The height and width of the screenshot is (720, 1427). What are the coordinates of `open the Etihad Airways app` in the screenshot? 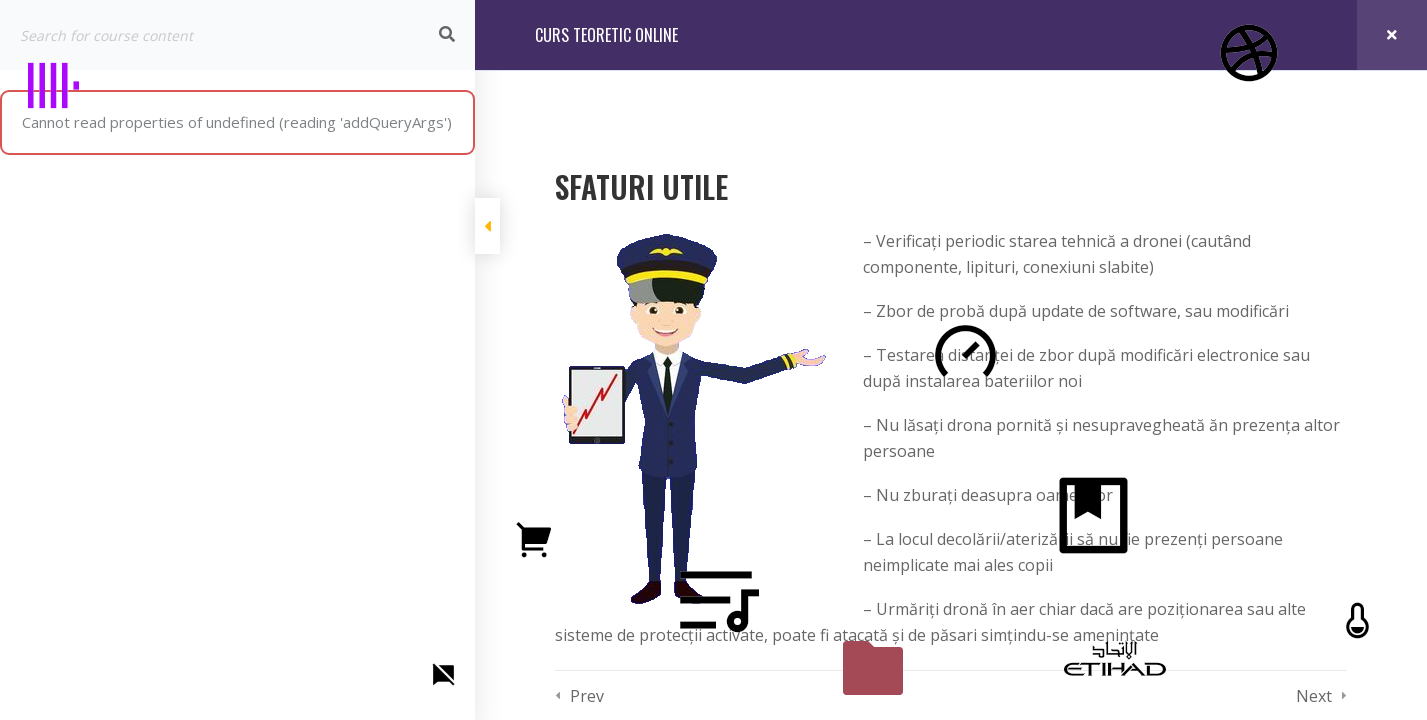 It's located at (1115, 658).